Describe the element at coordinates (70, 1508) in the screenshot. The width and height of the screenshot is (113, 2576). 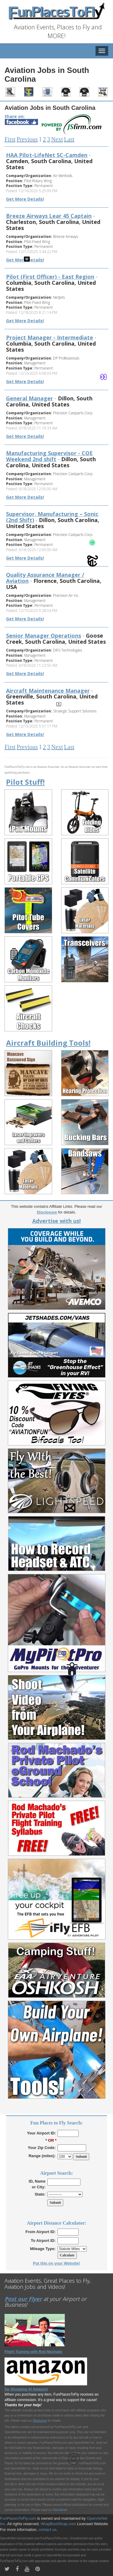
I see `open your inbox` at that location.